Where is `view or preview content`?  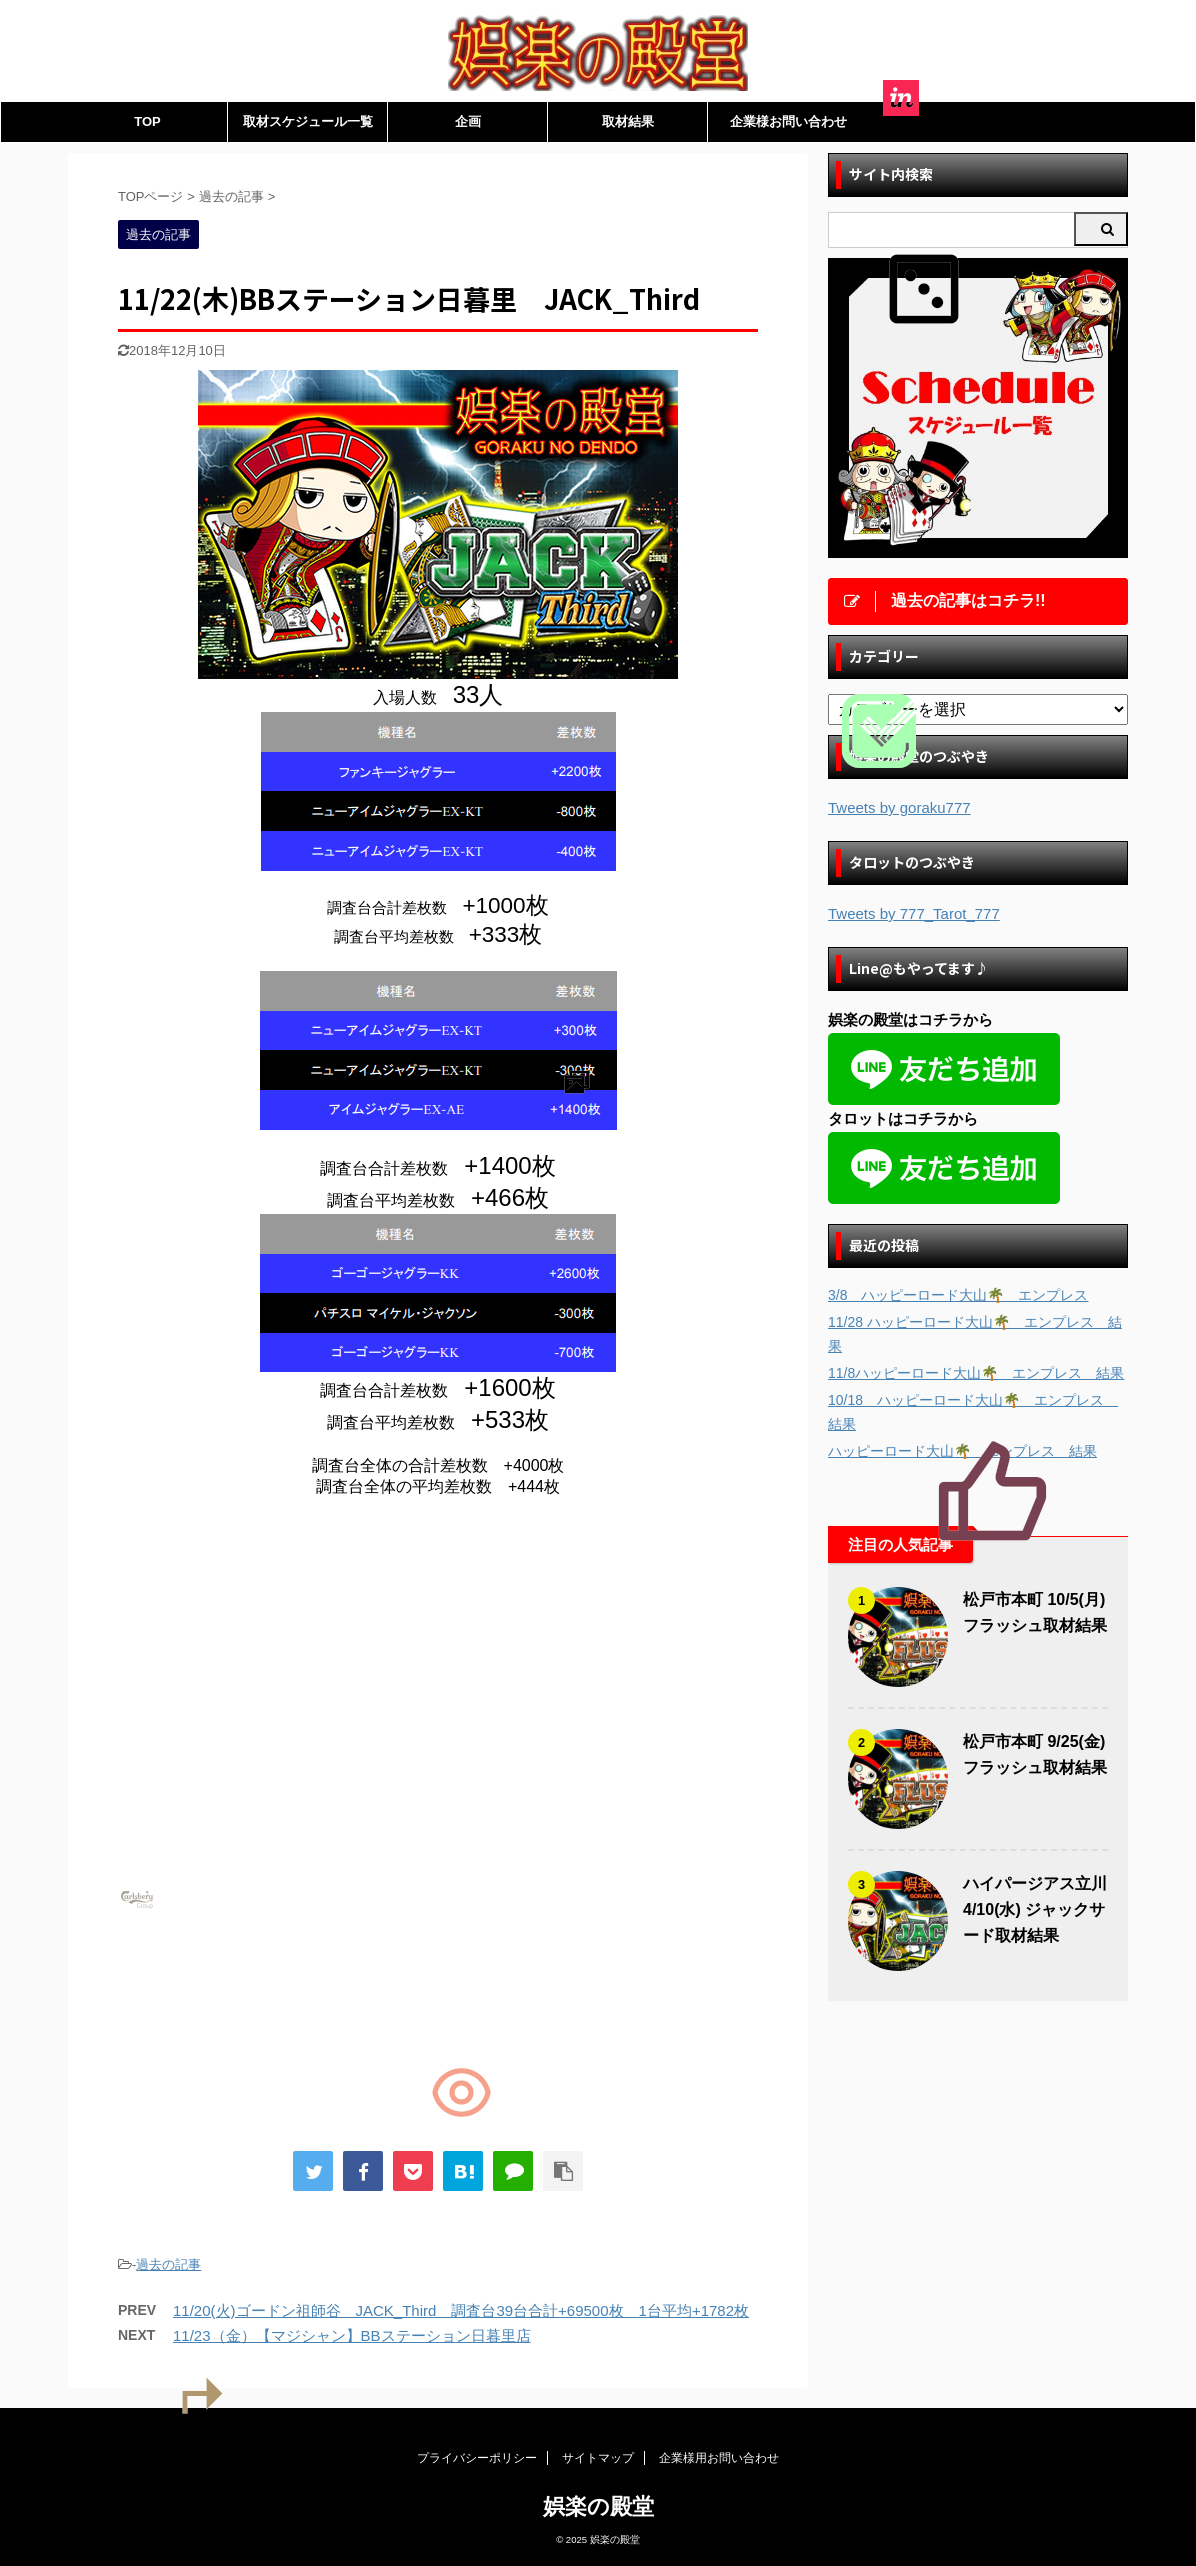 view or preview content is located at coordinates (461, 2092).